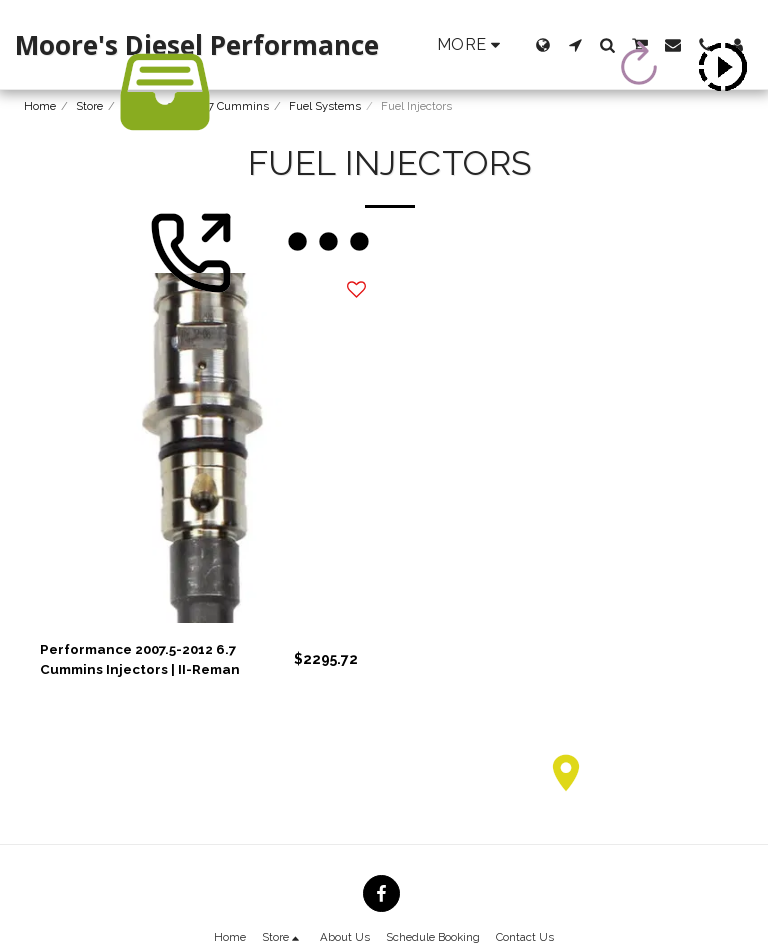 Image resolution: width=768 pixels, height=943 pixels. What do you see at coordinates (639, 63) in the screenshot?
I see `refresh the current page or content` at bounding box center [639, 63].